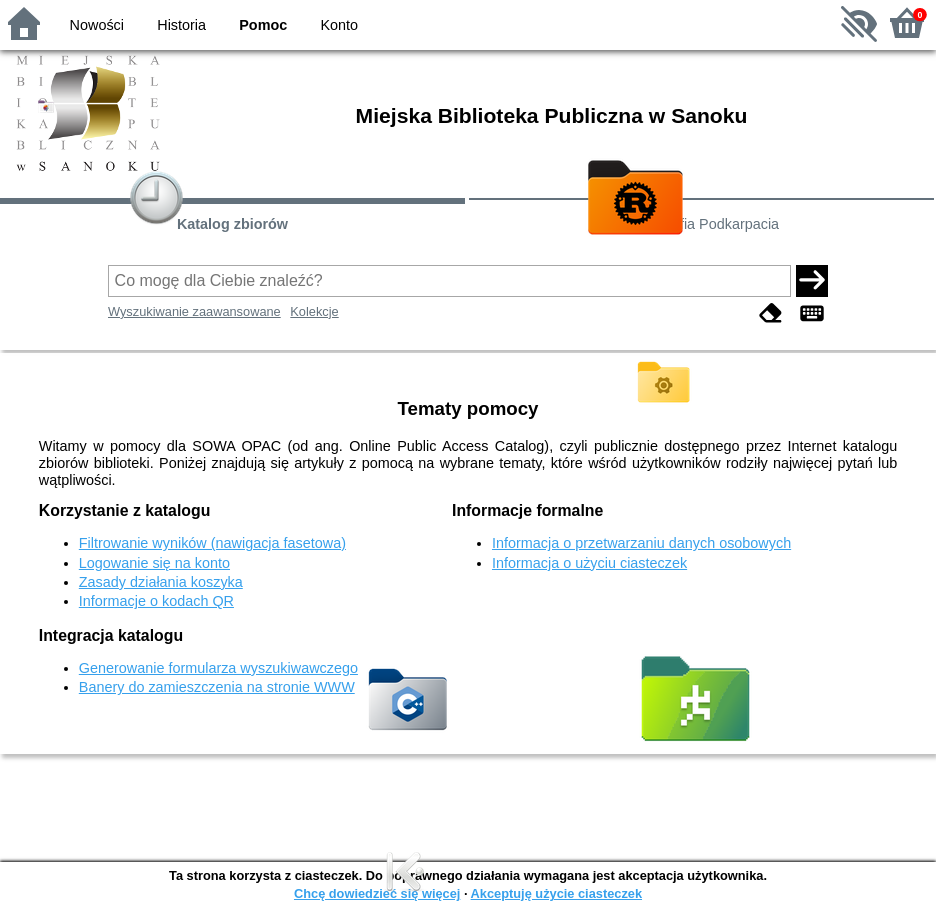  What do you see at coordinates (663, 383) in the screenshot?
I see `open folder settings or configuration options` at bounding box center [663, 383].